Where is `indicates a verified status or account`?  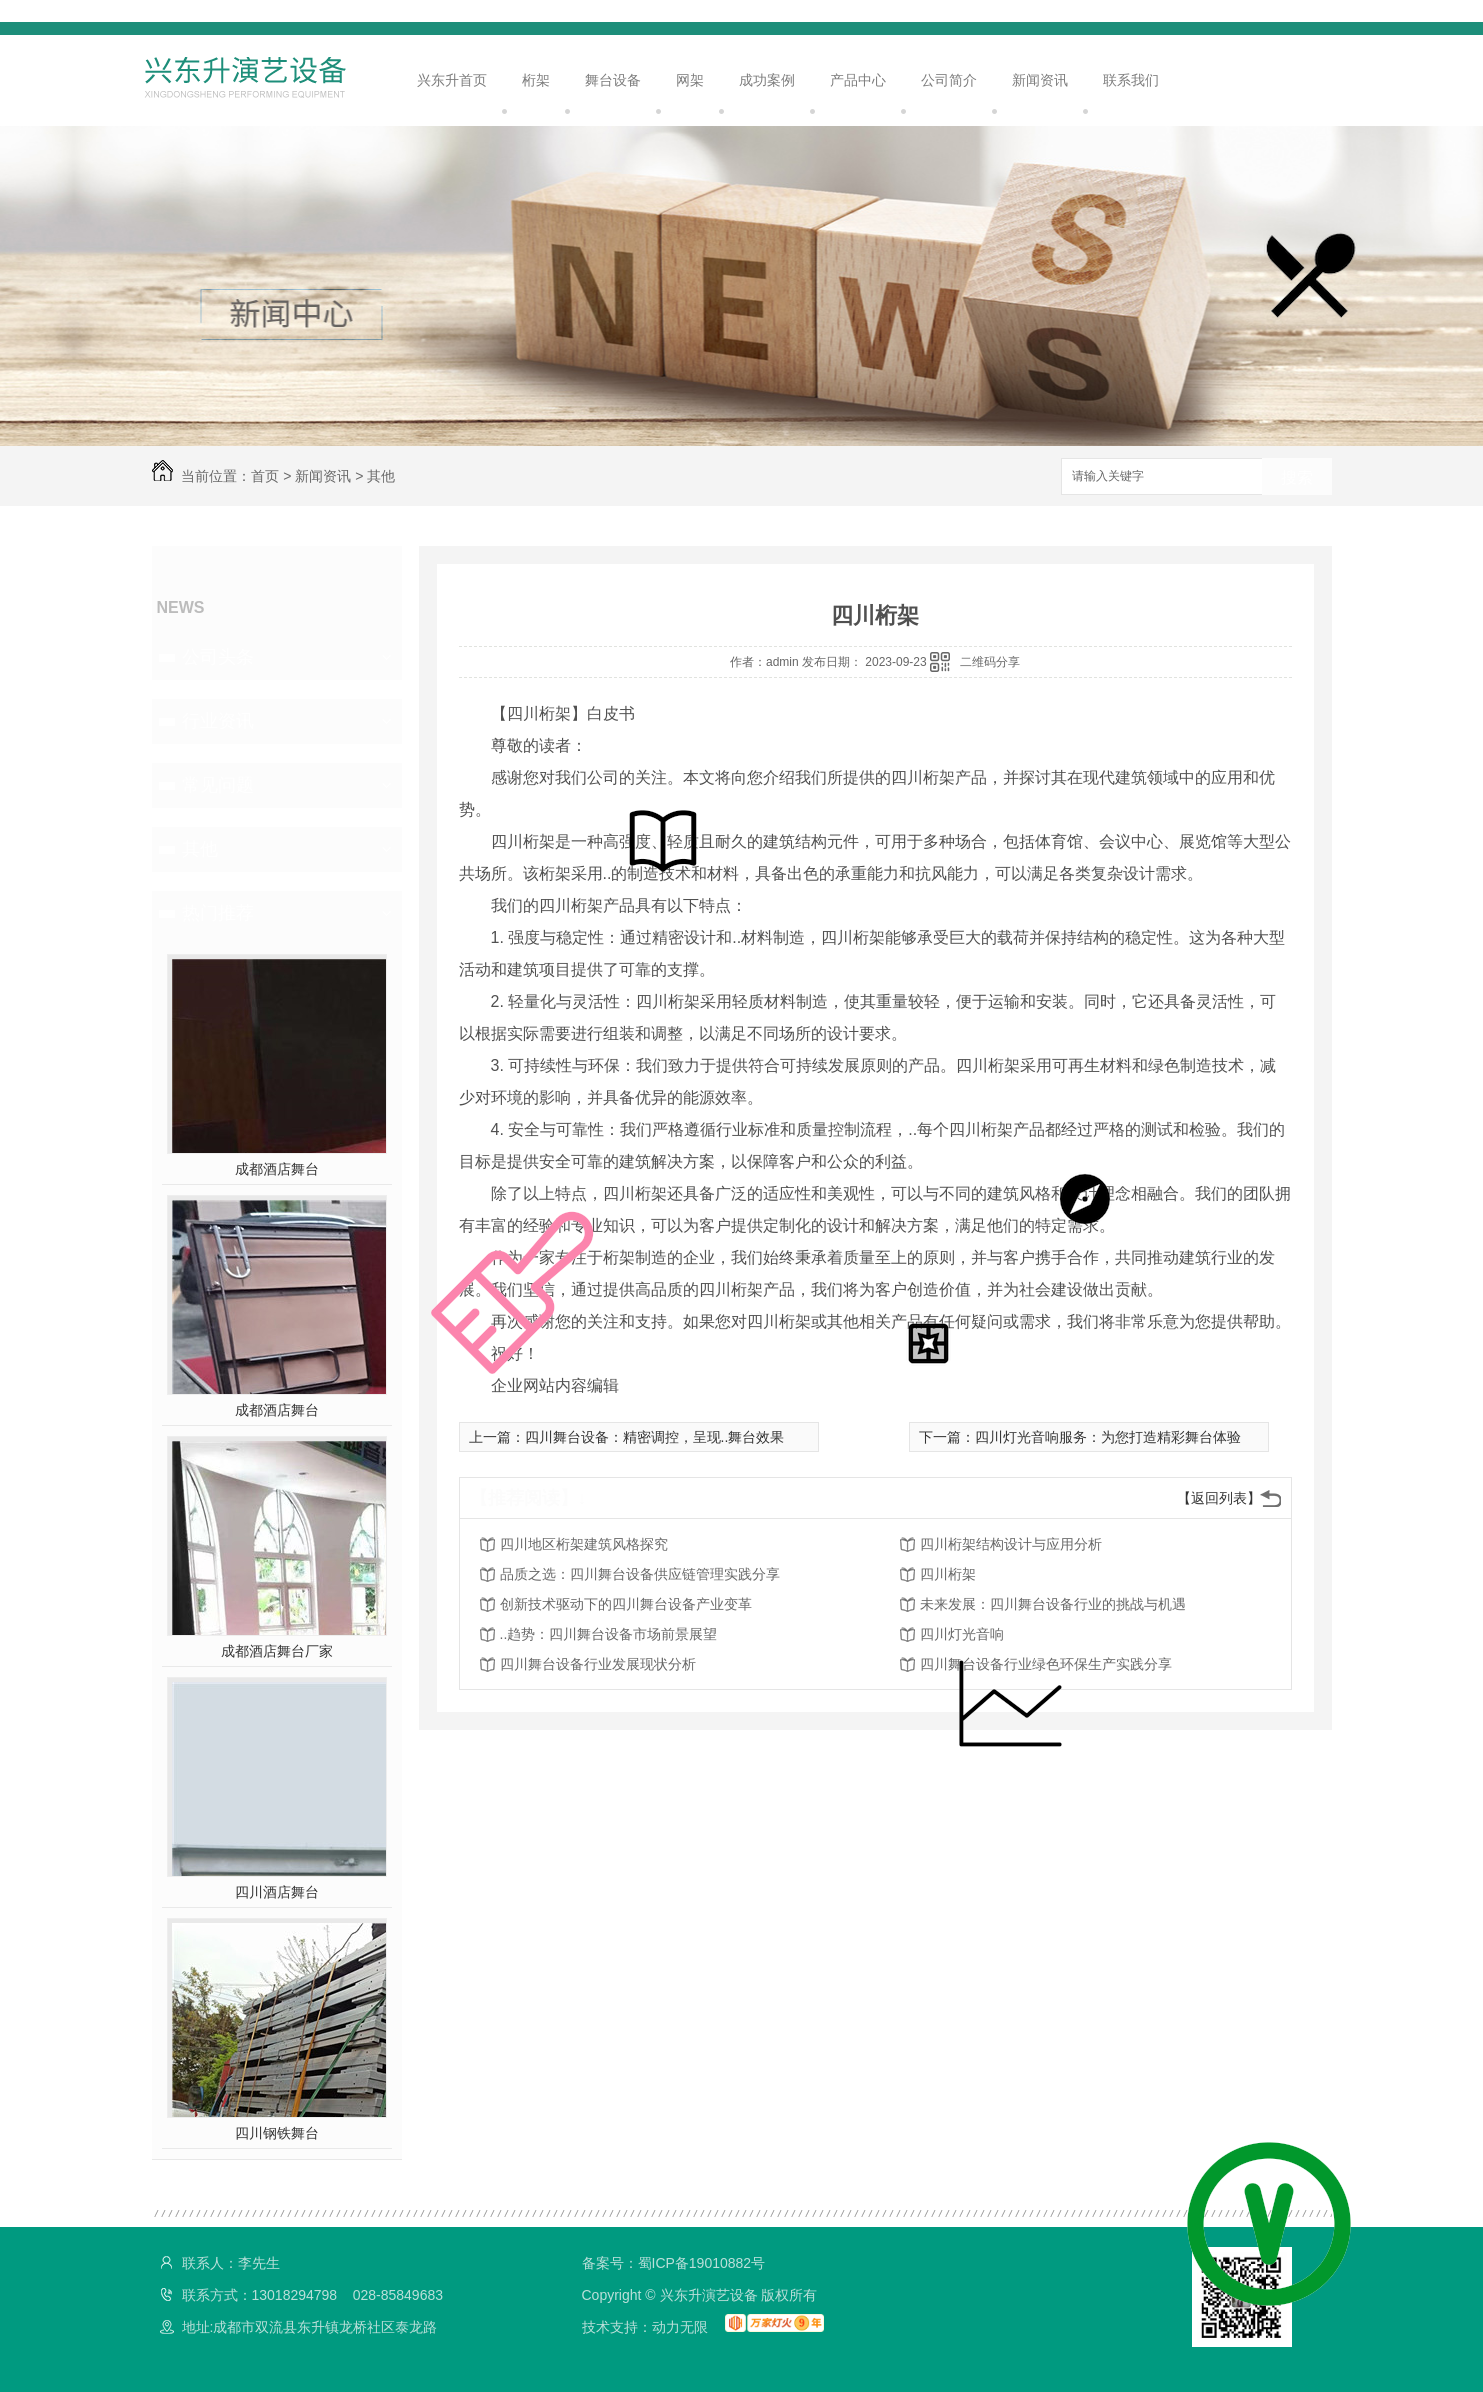 indicates a verified status or account is located at coordinates (1269, 2224).